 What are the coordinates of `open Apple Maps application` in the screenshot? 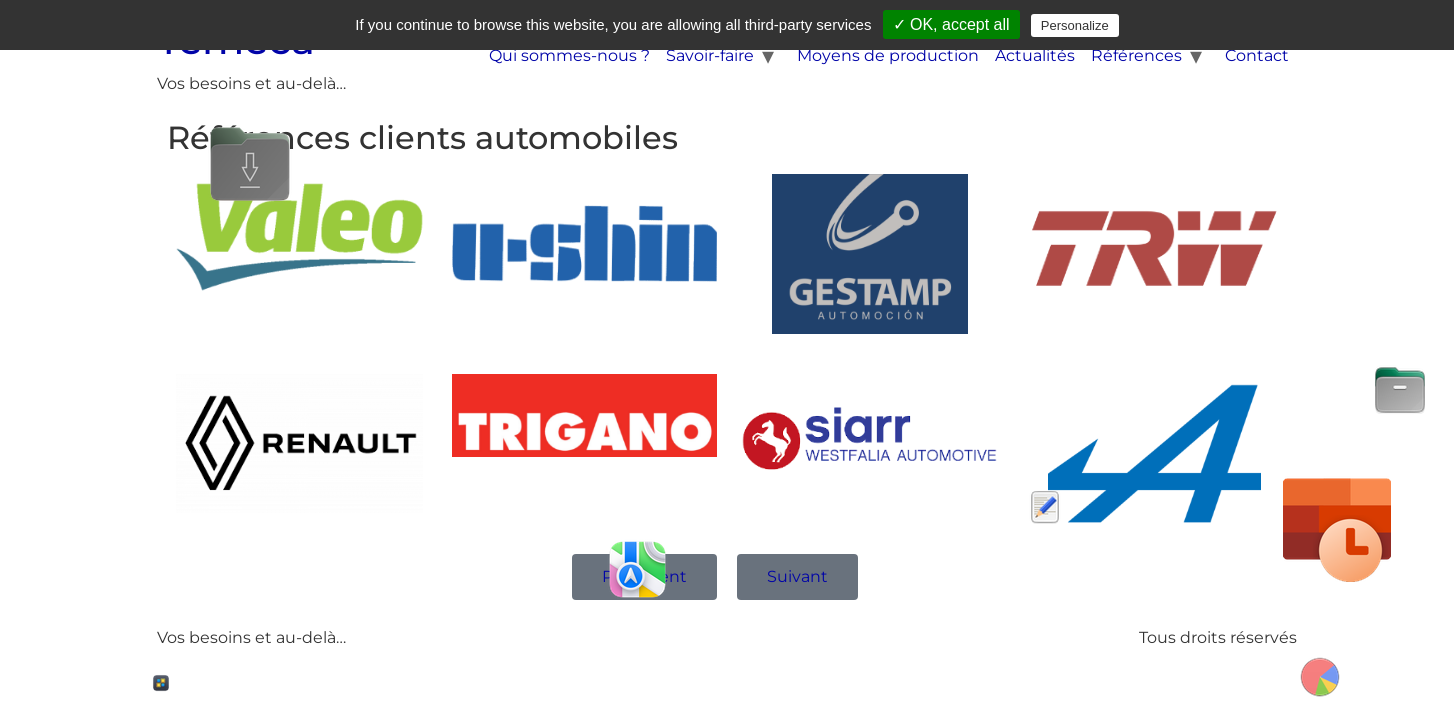 It's located at (637, 569).